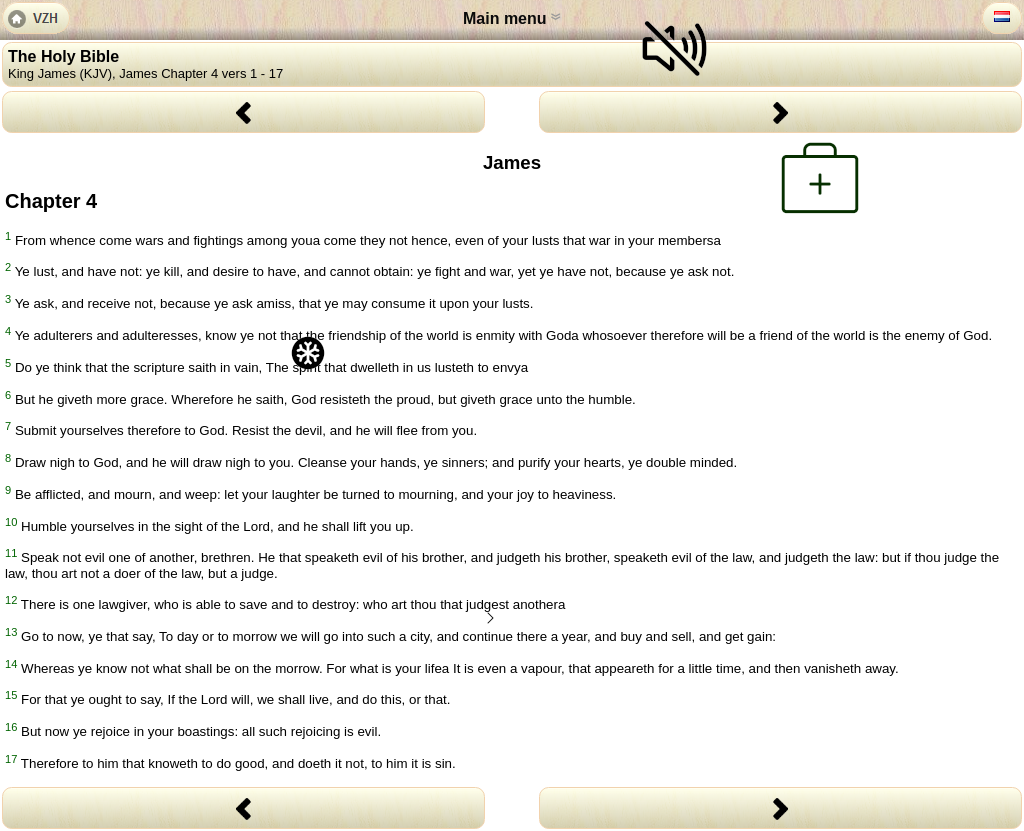 This screenshot has height=831, width=1024. What do you see at coordinates (308, 353) in the screenshot?
I see `toggle cooling or air conditioning mode` at bounding box center [308, 353].